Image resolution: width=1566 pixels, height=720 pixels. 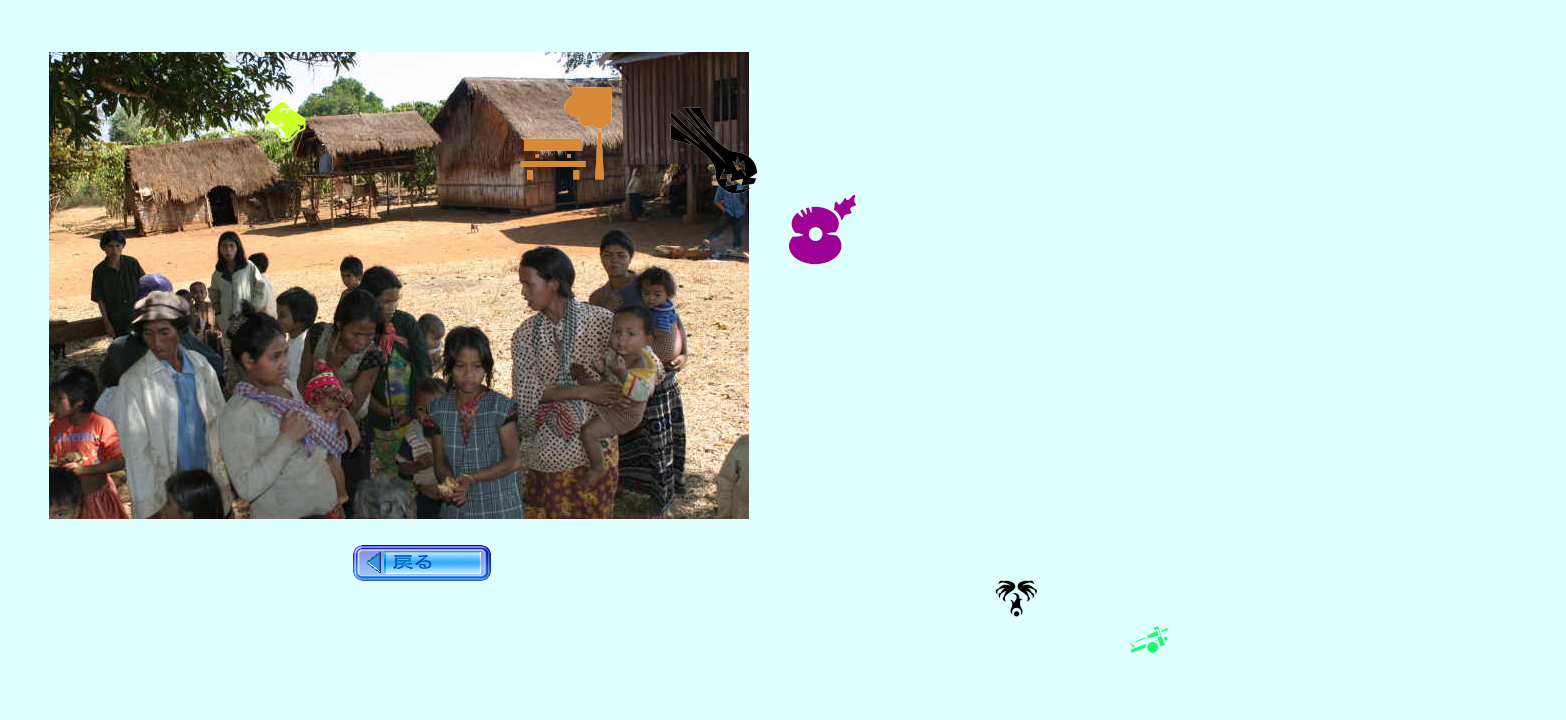 I want to click on view ancient artifacts or relics in inventory, so click(x=285, y=122).